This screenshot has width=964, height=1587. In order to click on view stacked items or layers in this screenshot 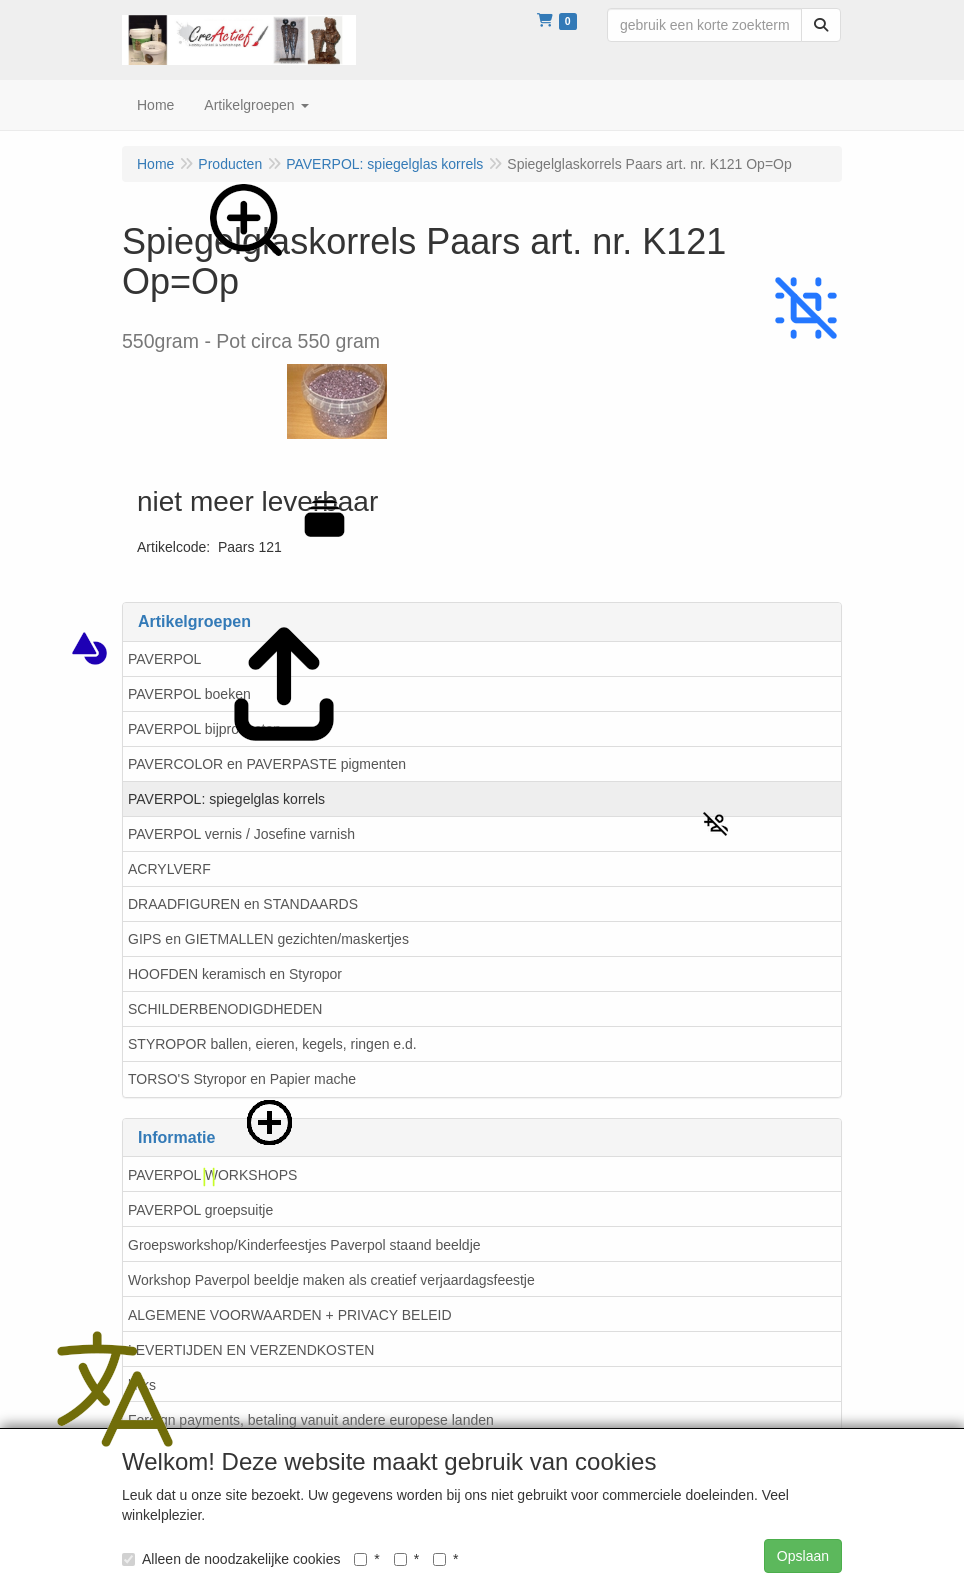, I will do `click(324, 518)`.